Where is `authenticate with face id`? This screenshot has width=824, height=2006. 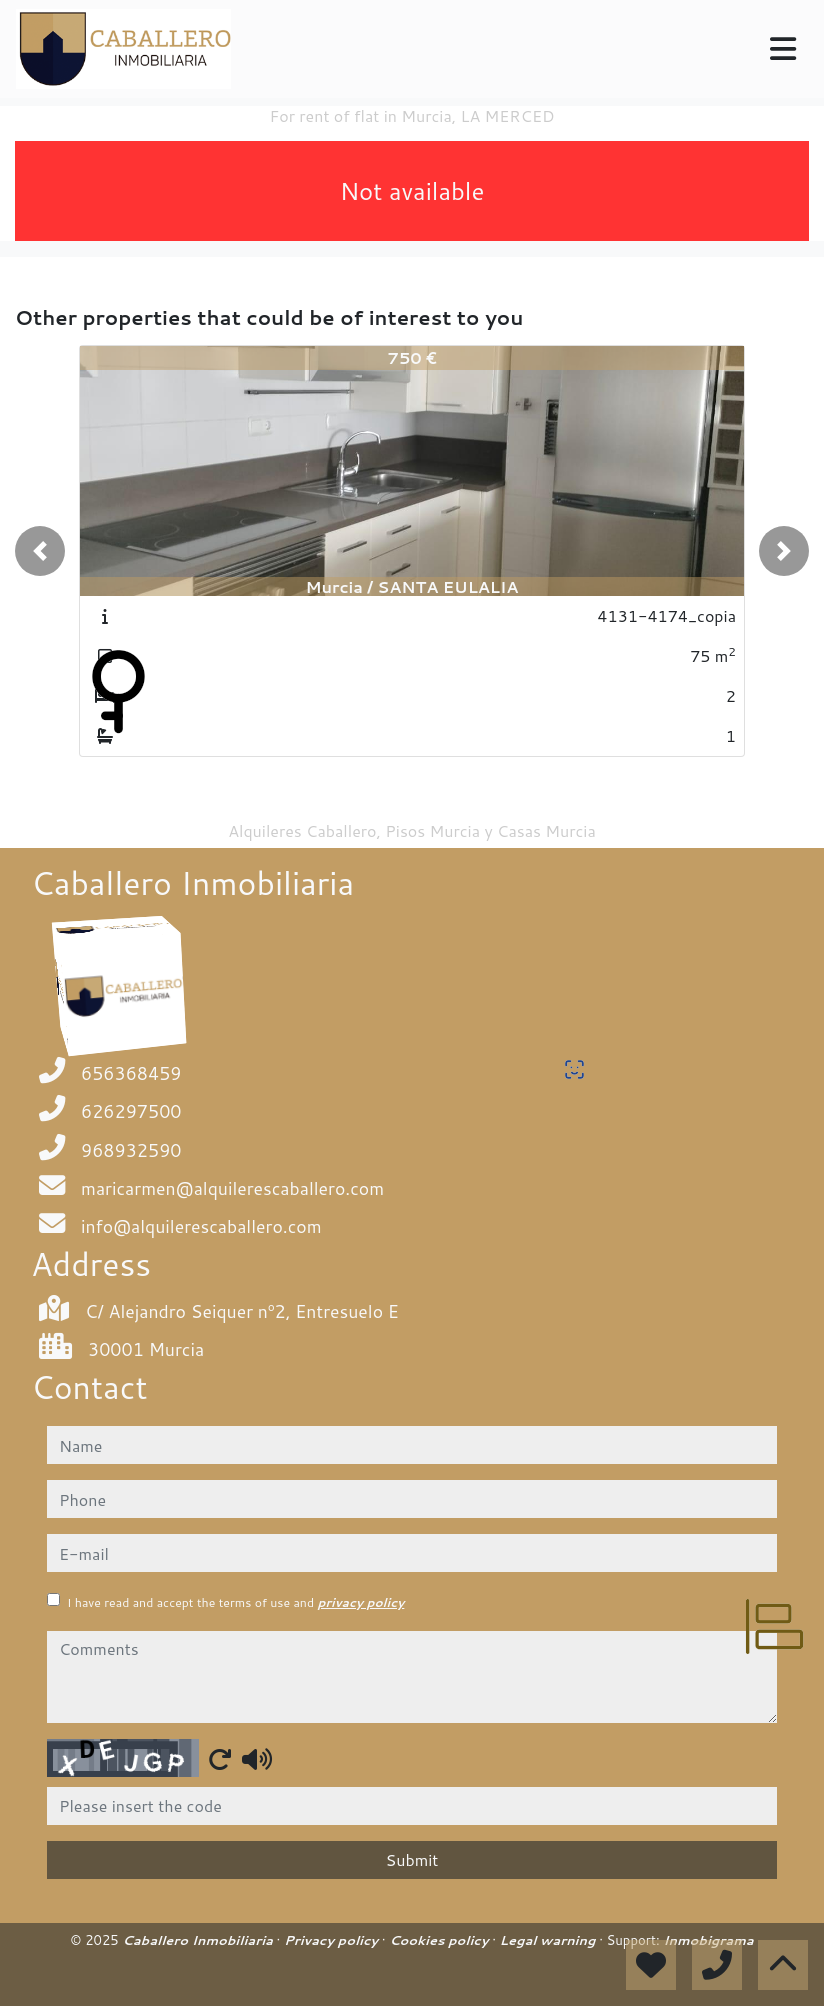 authenticate with face id is located at coordinates (574, 1069).